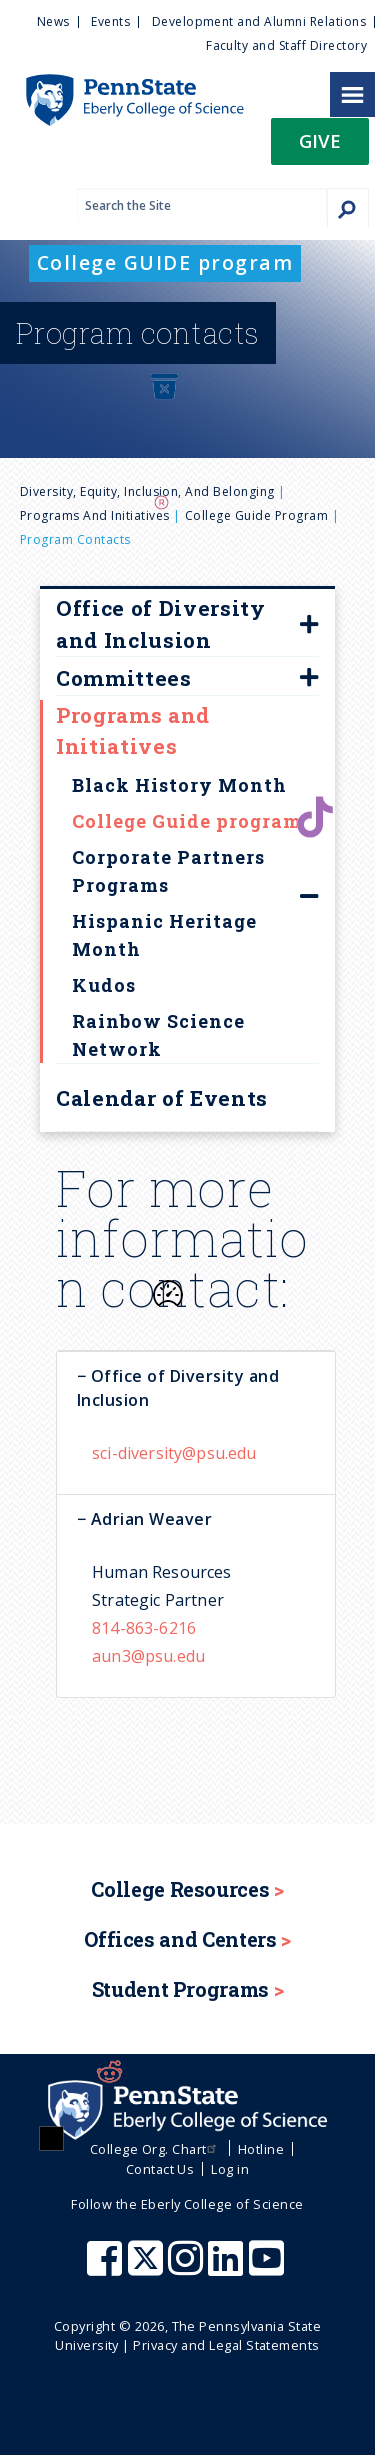 The height and width of the screenshot is (2456, 375). What do you see at coordinates (109, 2071) in the screenshot?
I see `open Reddit app` at bounding box center [109, 2071].